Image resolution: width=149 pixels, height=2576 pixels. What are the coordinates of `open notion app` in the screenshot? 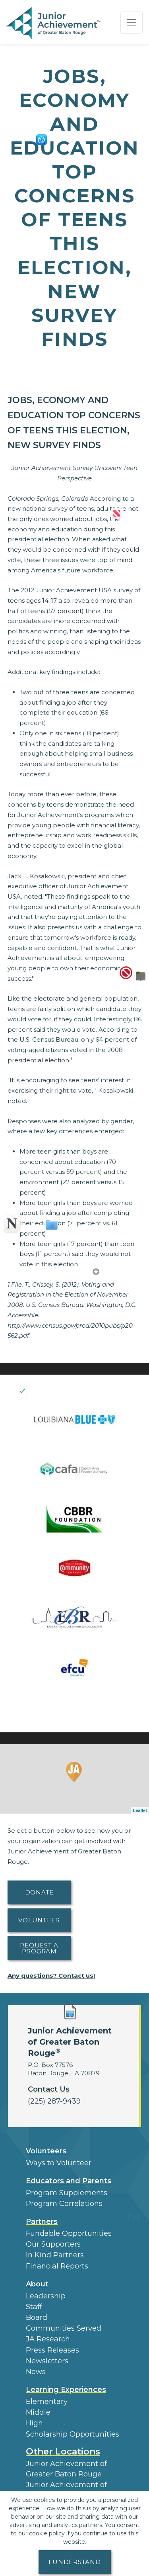 It's located at (12, 1223).